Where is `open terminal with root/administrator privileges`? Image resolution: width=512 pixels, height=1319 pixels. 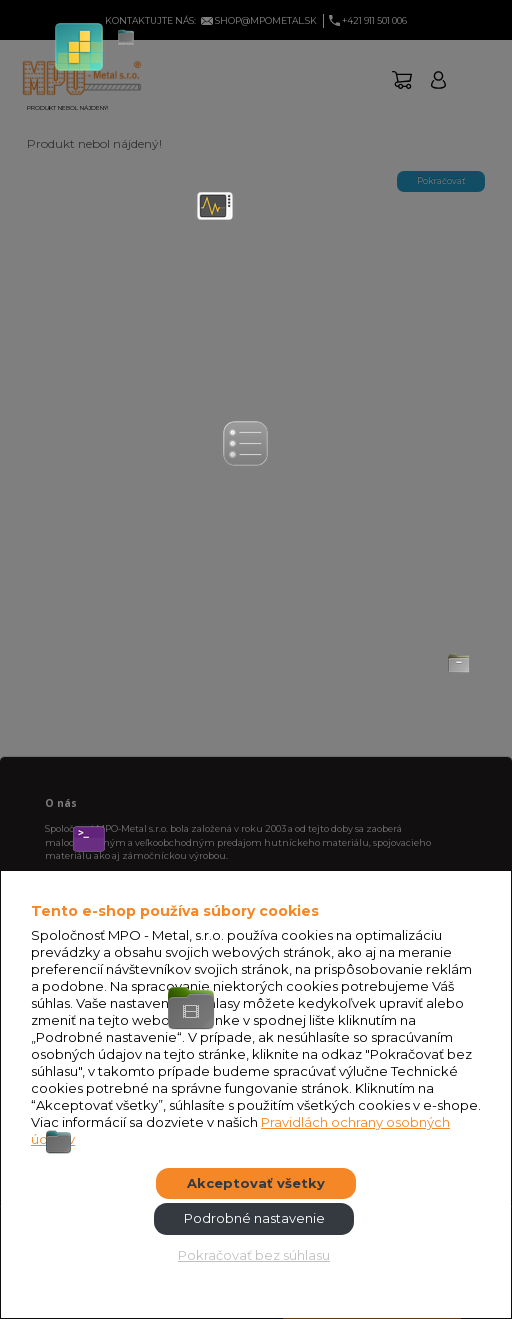 open terminal with root/administrator privileges is located at coordinates (89, 839).